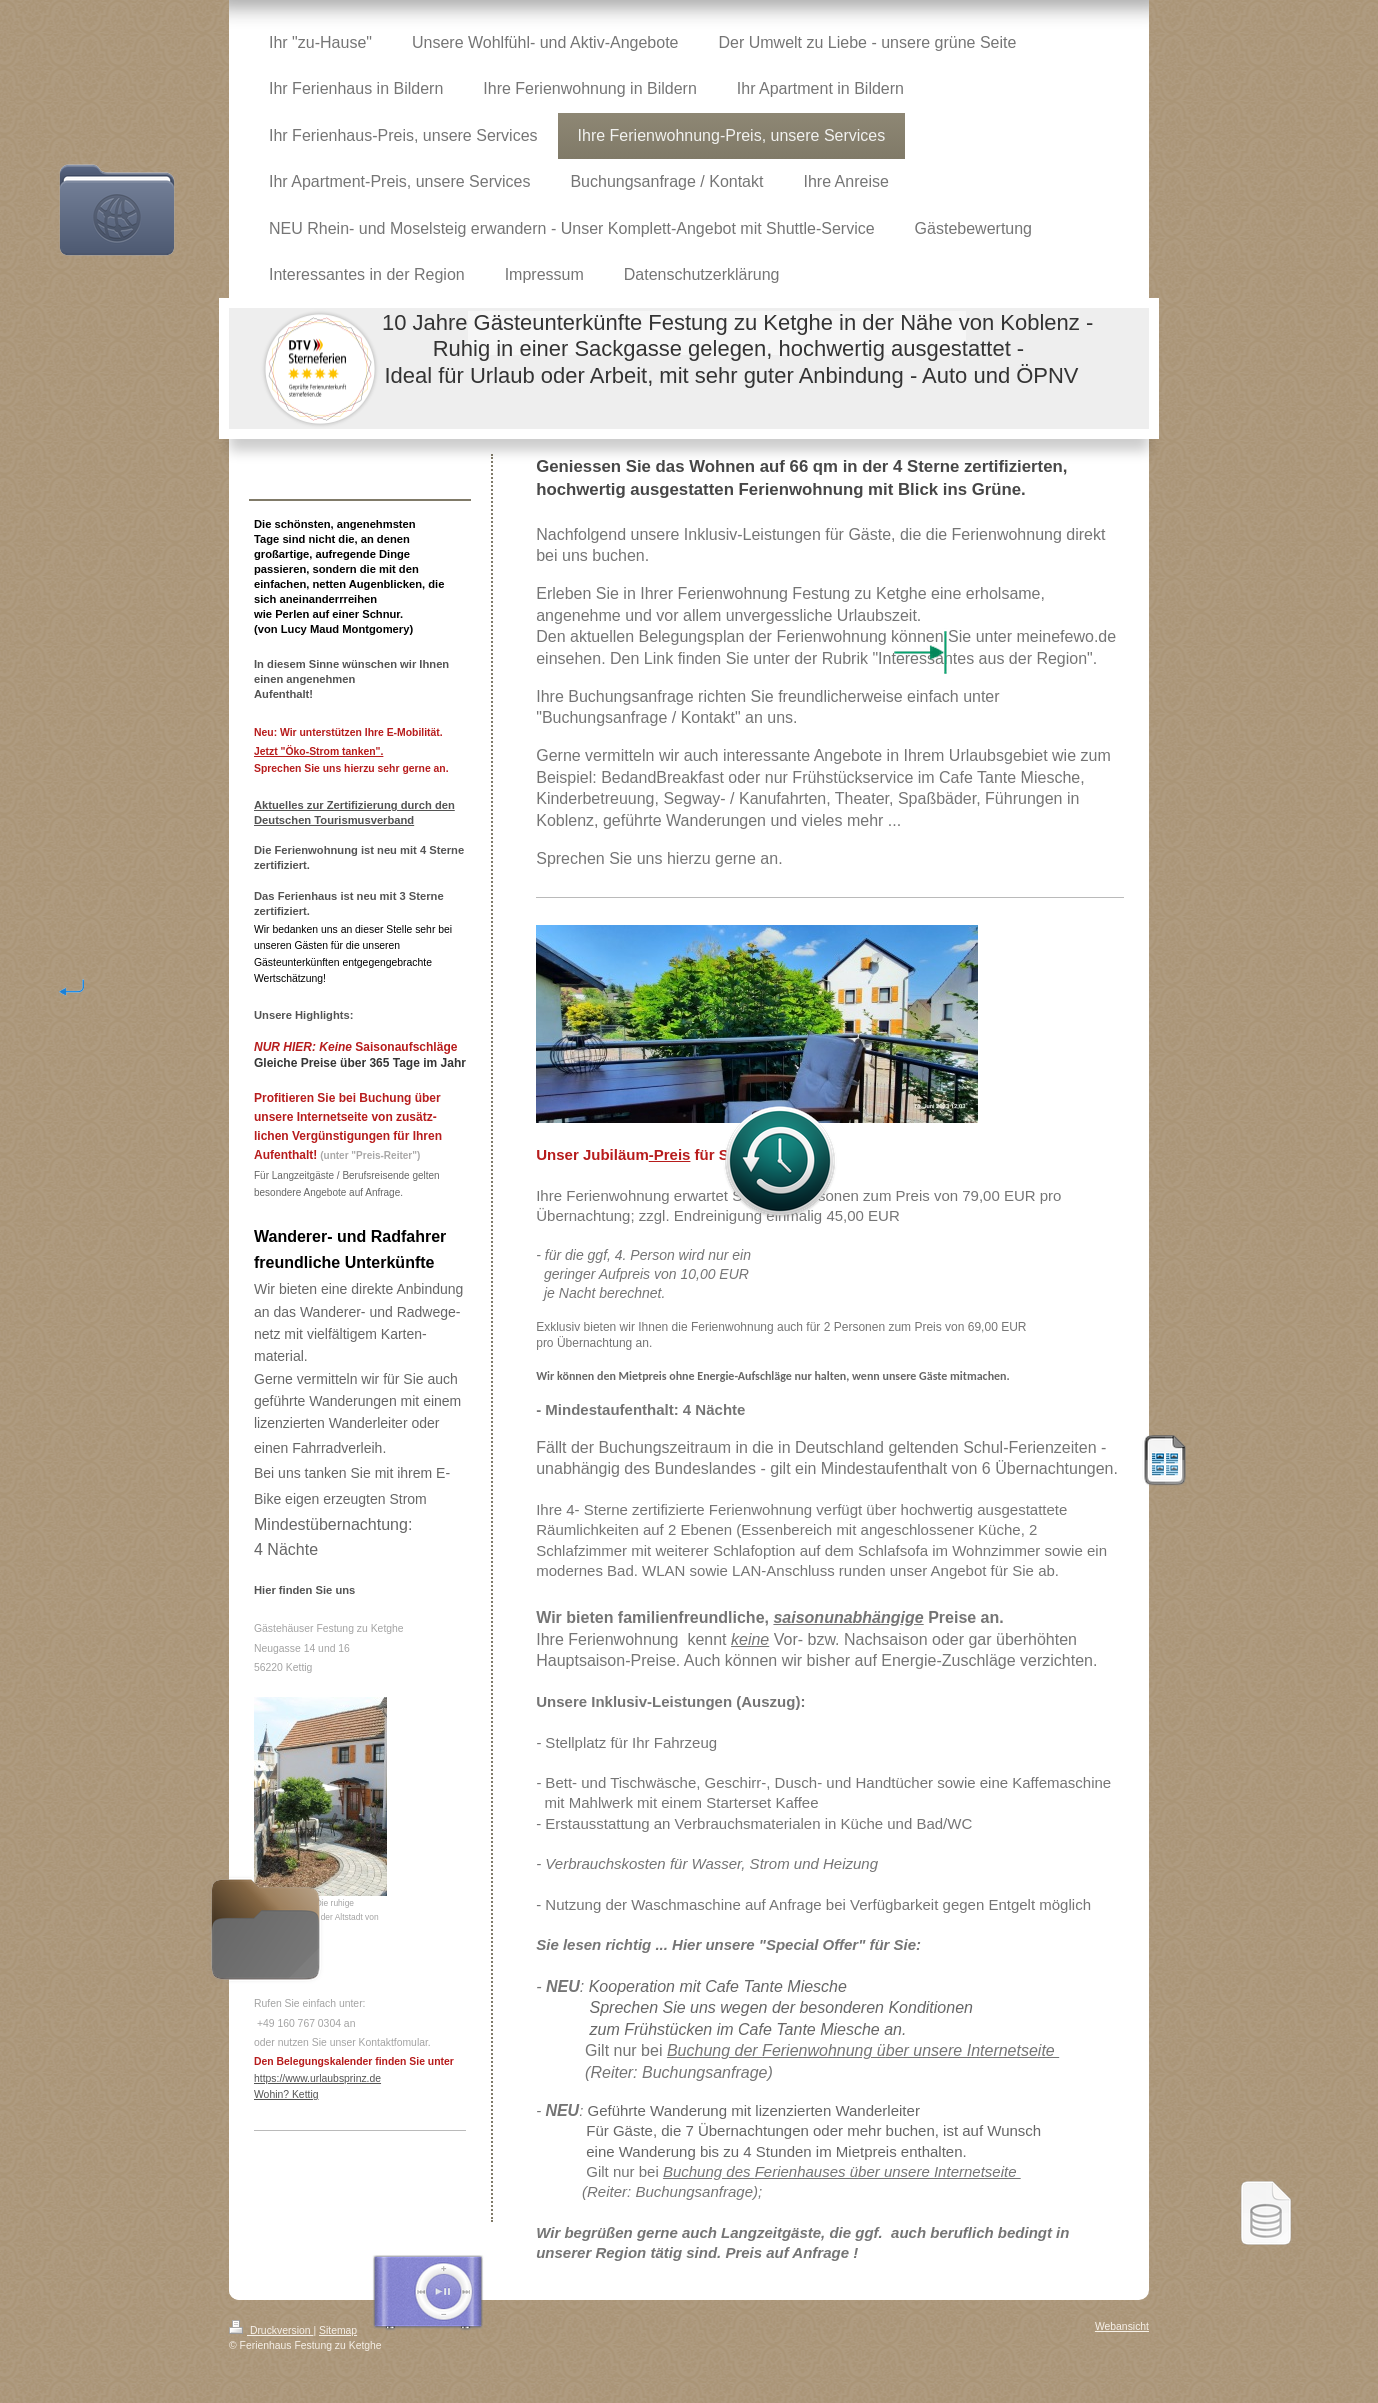 This screenshot has height=2403, width=1378. Describe the element at coordinates (1266, 2213) in the screenshot. I see `sql database file` at that location.